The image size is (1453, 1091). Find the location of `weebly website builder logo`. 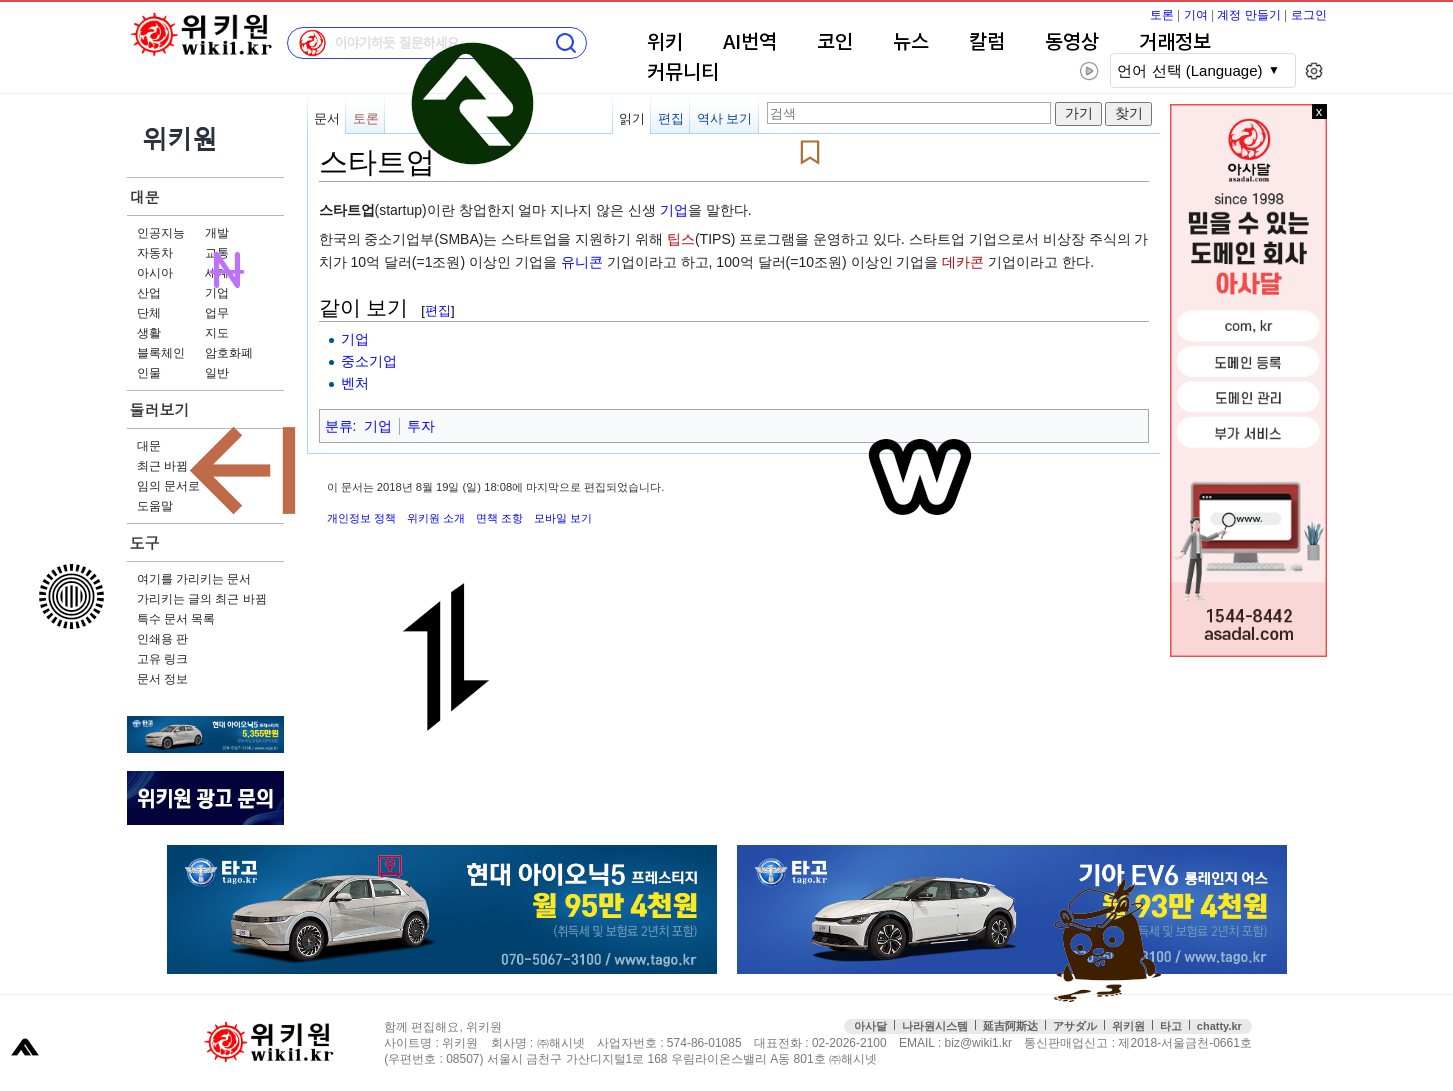

weebly website builder logo is located at coordinates (920, 477).